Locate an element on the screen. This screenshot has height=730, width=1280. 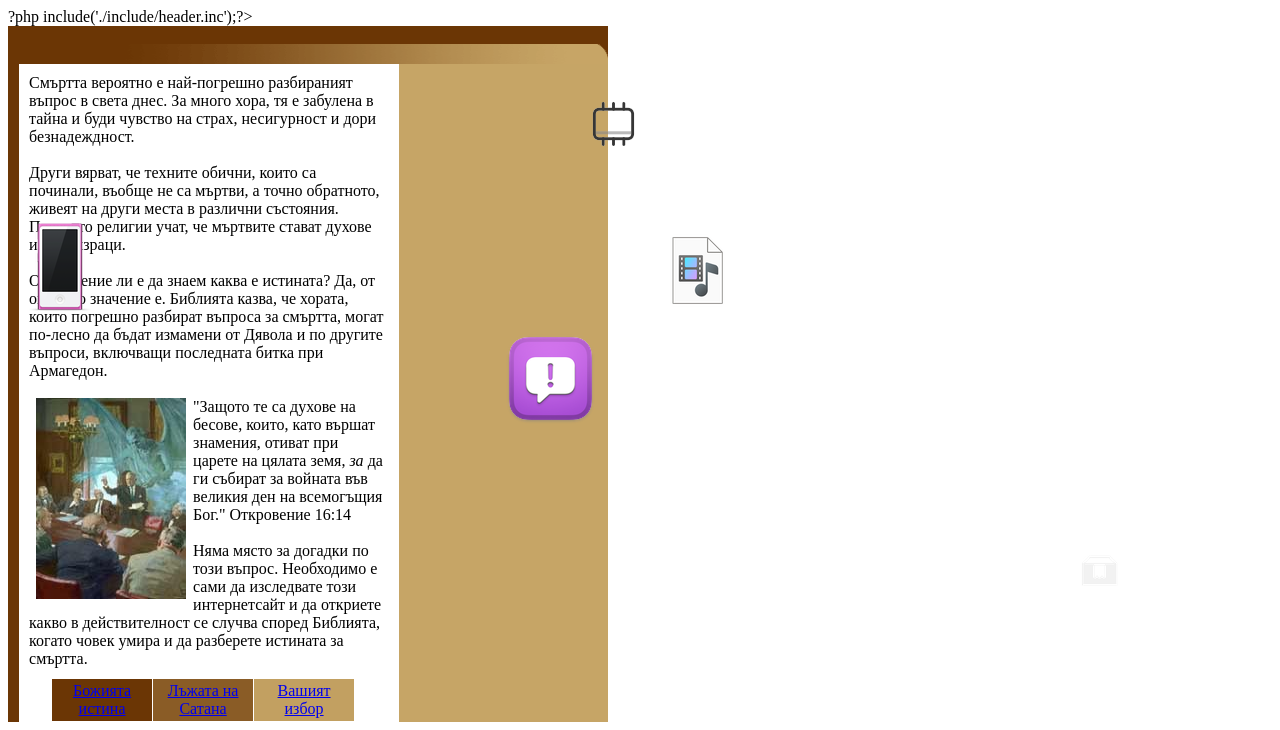
submit feedback about file syncing issues is located at coordinates (550, 378).